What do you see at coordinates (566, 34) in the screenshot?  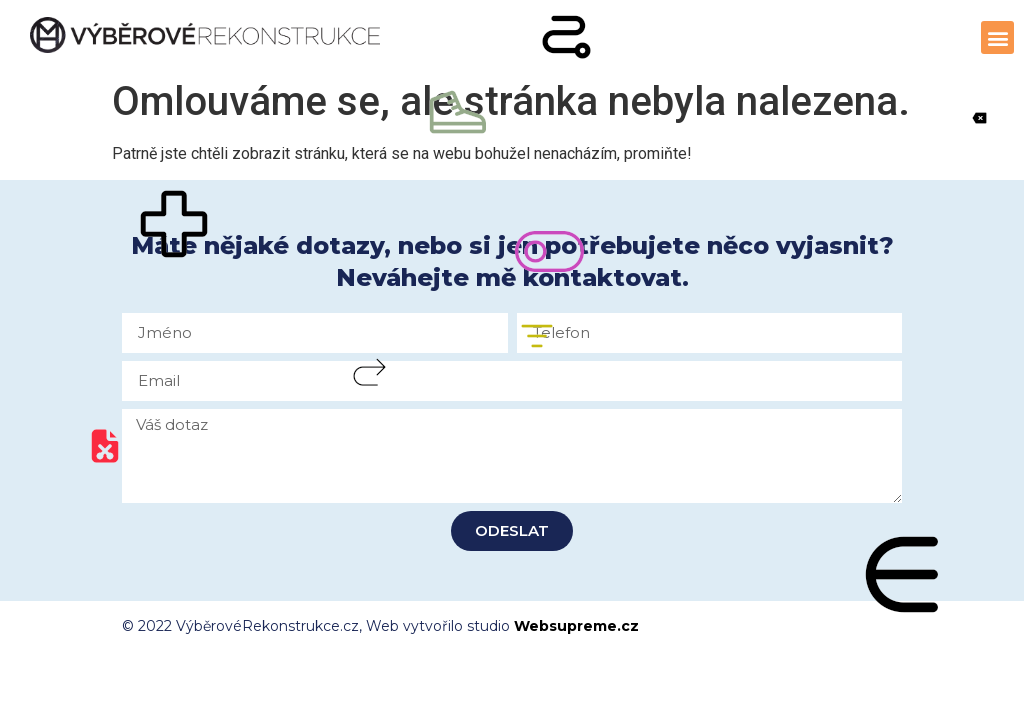 I see `view or edit a route path` at bounding box center [566, 34].